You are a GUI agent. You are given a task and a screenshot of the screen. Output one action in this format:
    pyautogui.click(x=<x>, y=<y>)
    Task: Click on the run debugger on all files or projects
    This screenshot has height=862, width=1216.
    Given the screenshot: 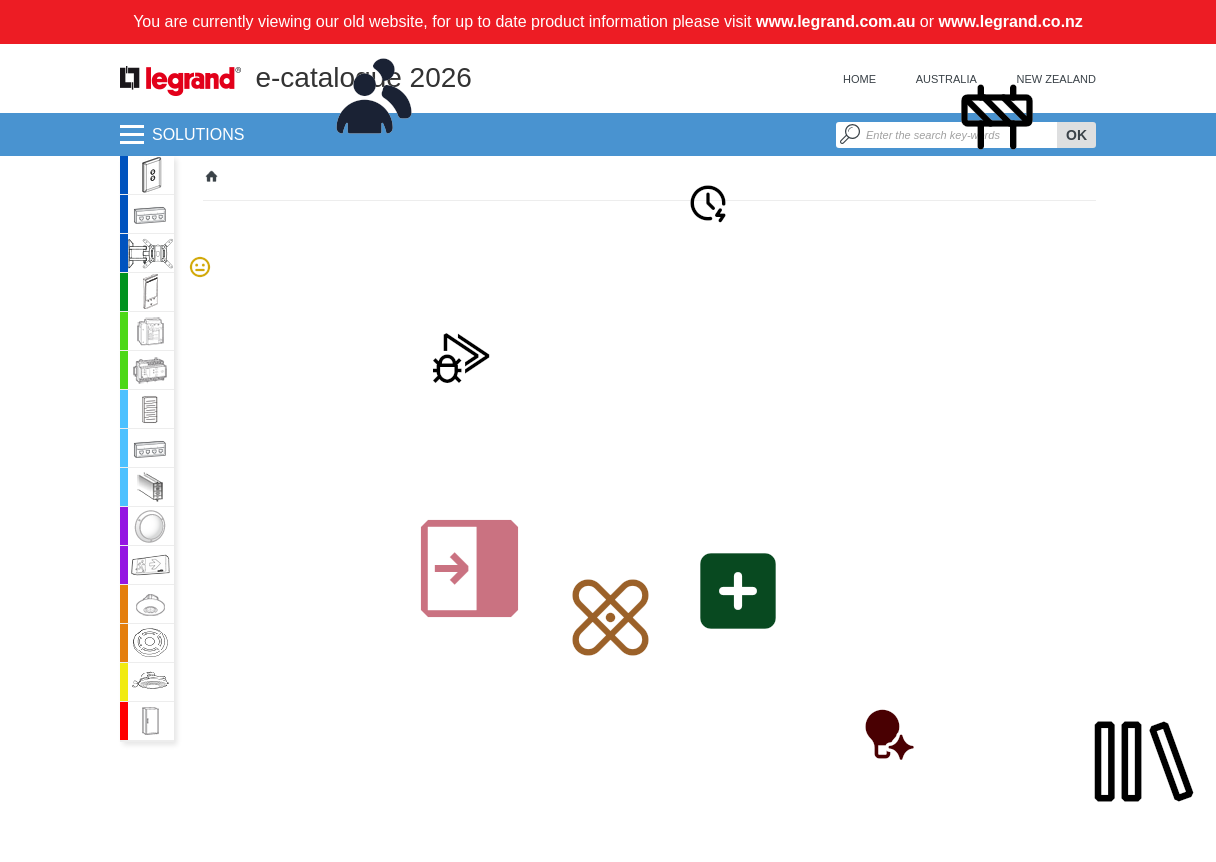 What is the action you would take?
    pyautogui.click(x=461, y=354)
    